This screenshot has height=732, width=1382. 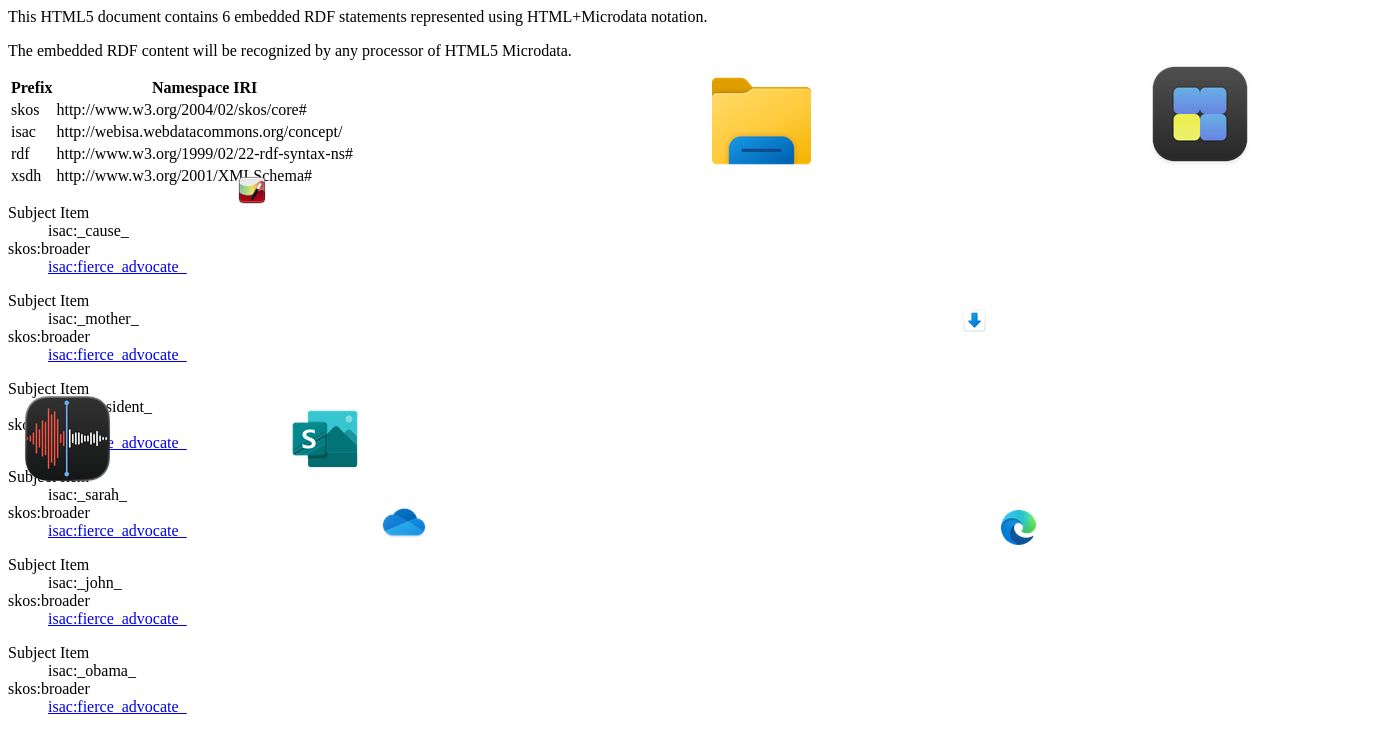 I want to click on open Microsoft Edge browser, so click(x=1018, y=527).